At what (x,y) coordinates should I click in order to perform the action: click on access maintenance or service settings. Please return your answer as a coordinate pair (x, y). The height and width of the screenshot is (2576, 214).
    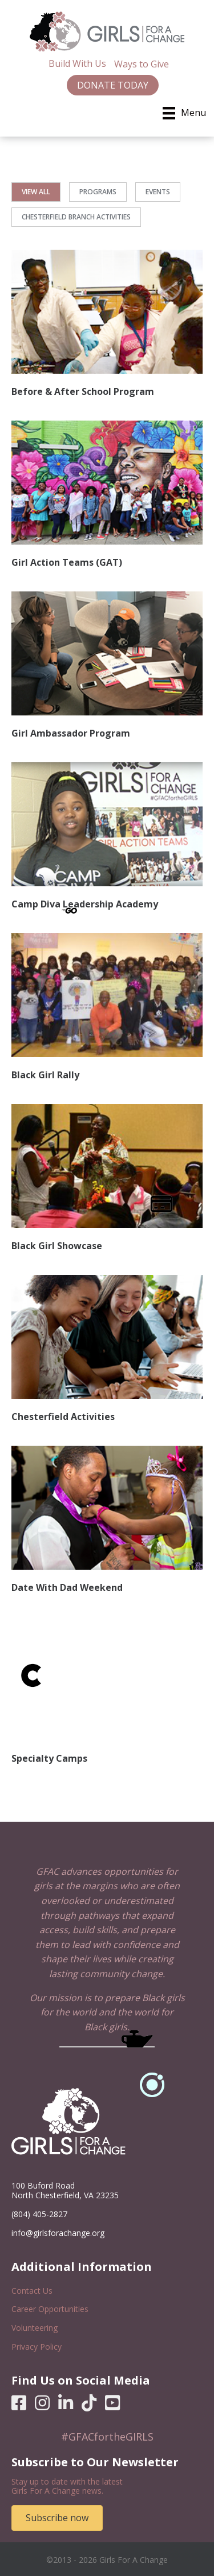
    Looking at the image, I should click on (137, 2039).